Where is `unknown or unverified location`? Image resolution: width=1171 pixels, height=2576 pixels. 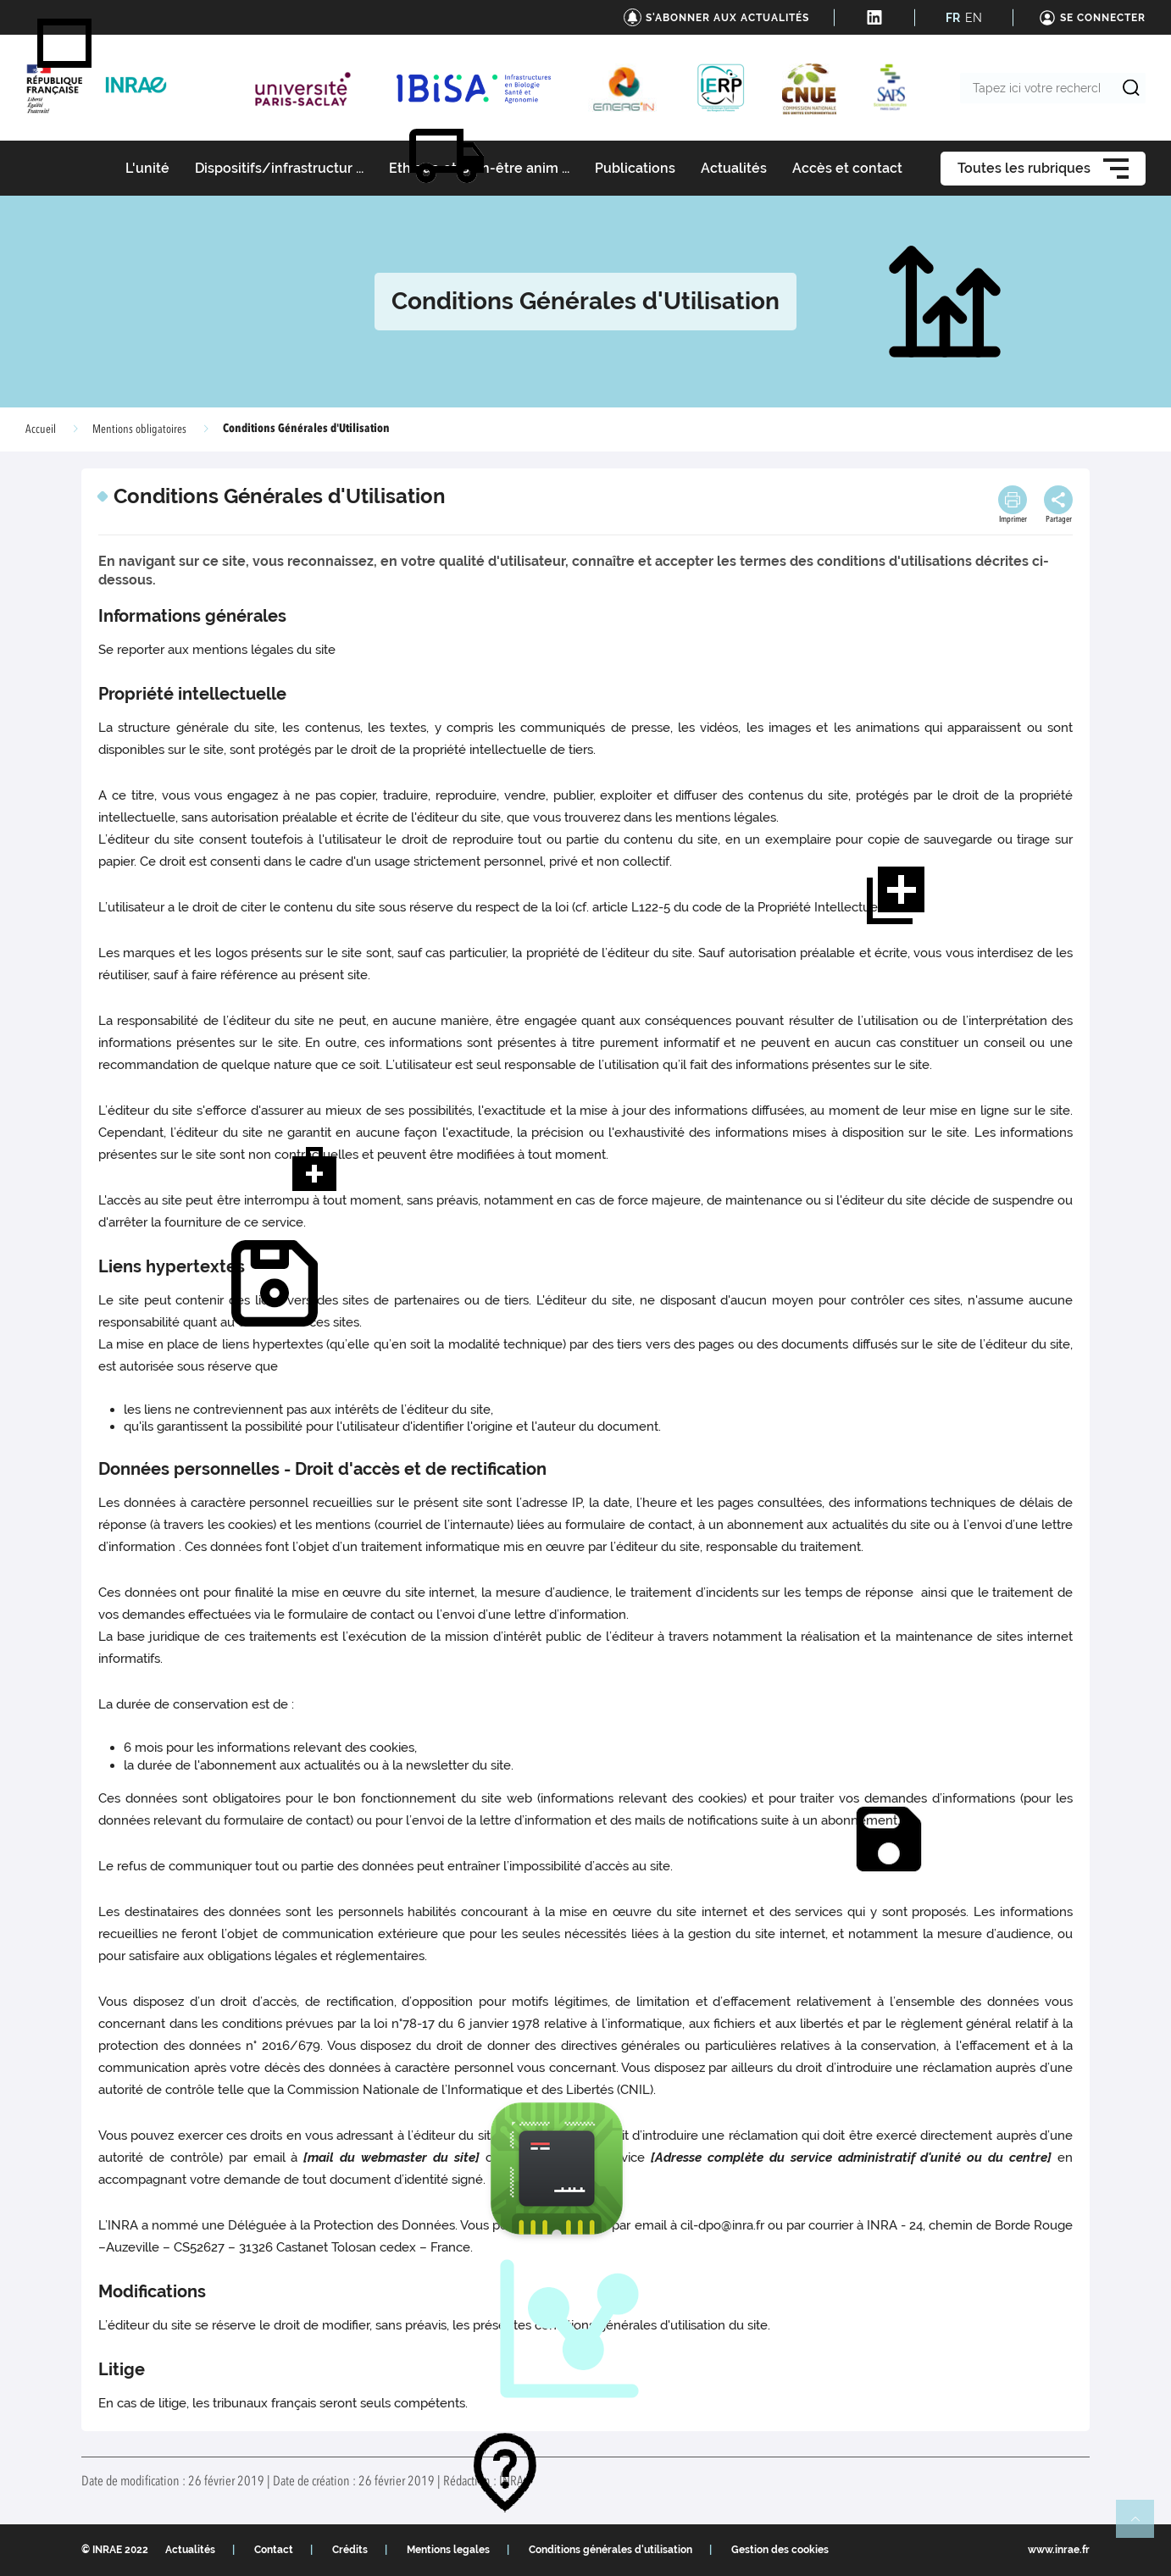
unknown or unverified location is located at coordinates (505, 2473).